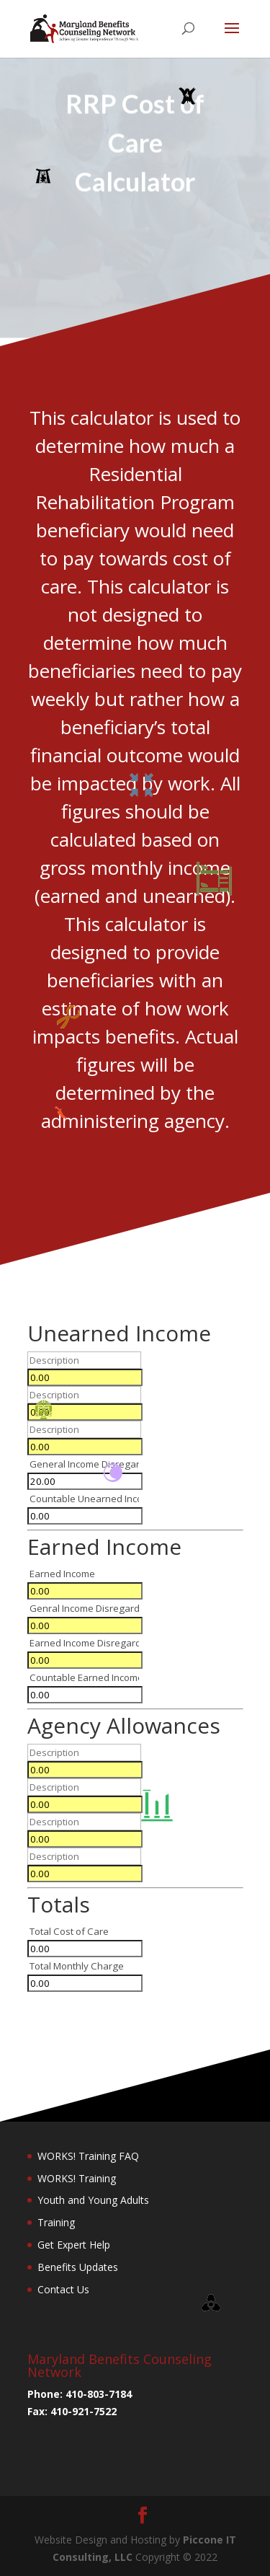  Describe the element at coordinates (214, 878) in the screenshot. I see `view shared room or dormitory accommodations` at that location.